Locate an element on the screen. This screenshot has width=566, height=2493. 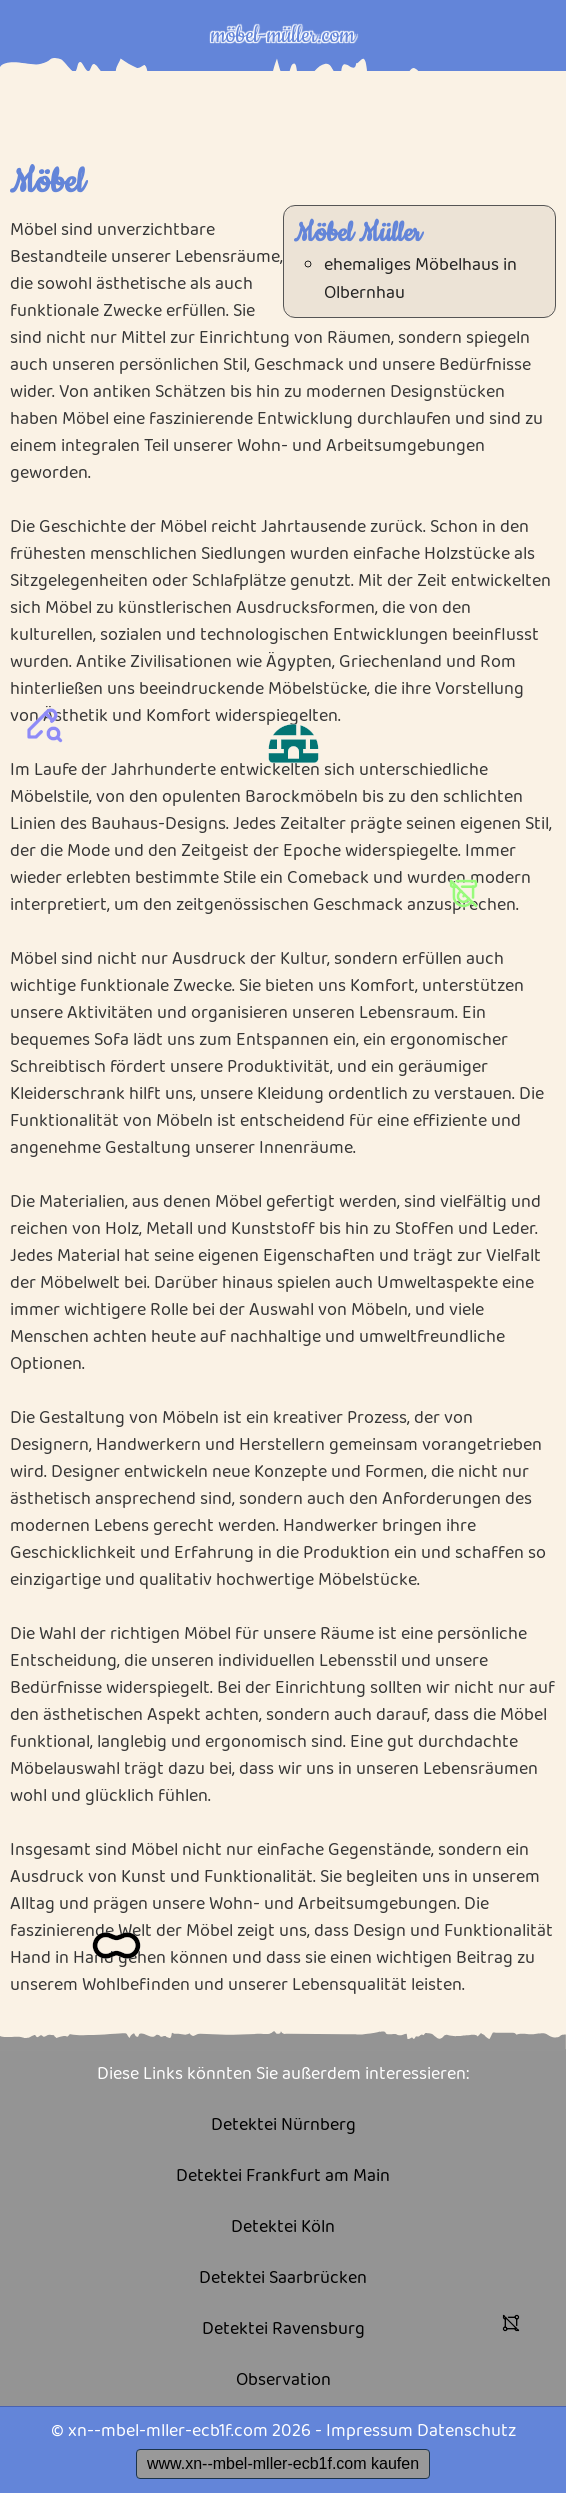
disable shape tools is located at coordinates (511, 2323).